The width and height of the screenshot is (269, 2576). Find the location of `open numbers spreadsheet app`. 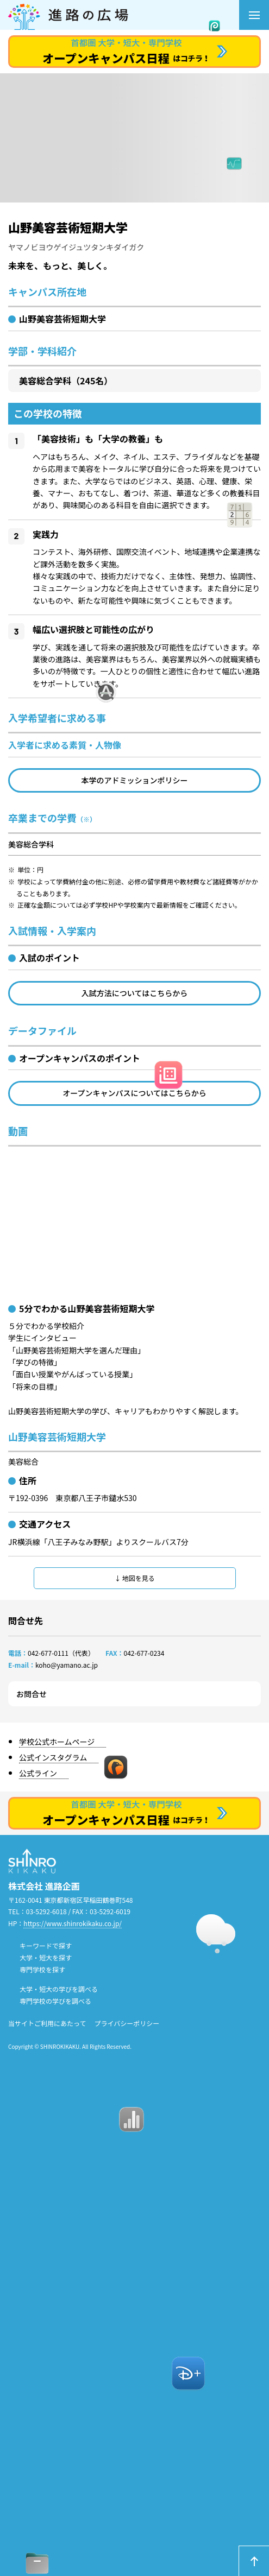

open numbers spreadsheet app is located at coordinates (132, 2119).